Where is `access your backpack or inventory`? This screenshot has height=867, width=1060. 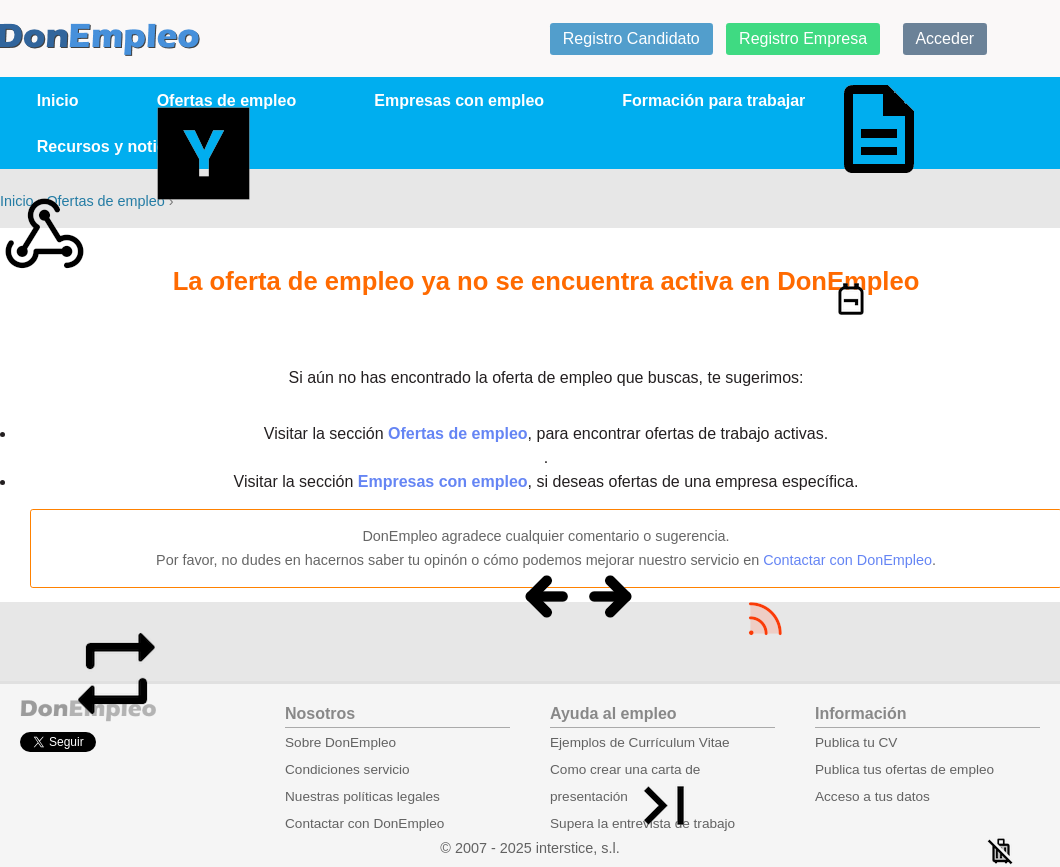
access your backpack or inventory is located at coordinates (851, 299).